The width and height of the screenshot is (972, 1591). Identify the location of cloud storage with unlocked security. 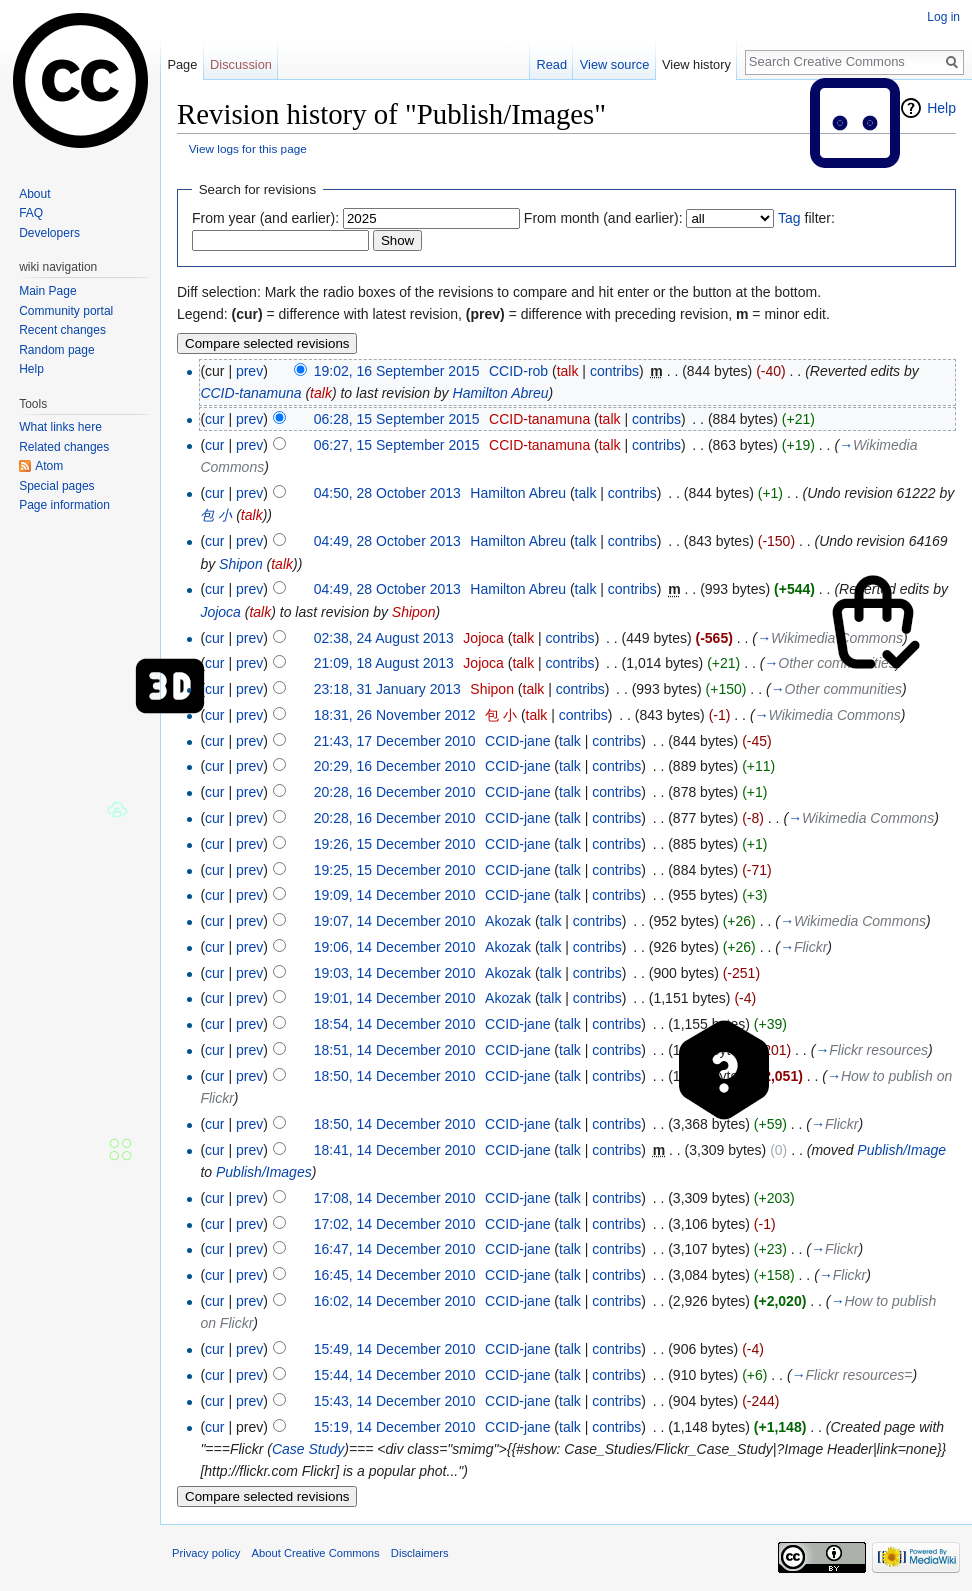
(117, 809).